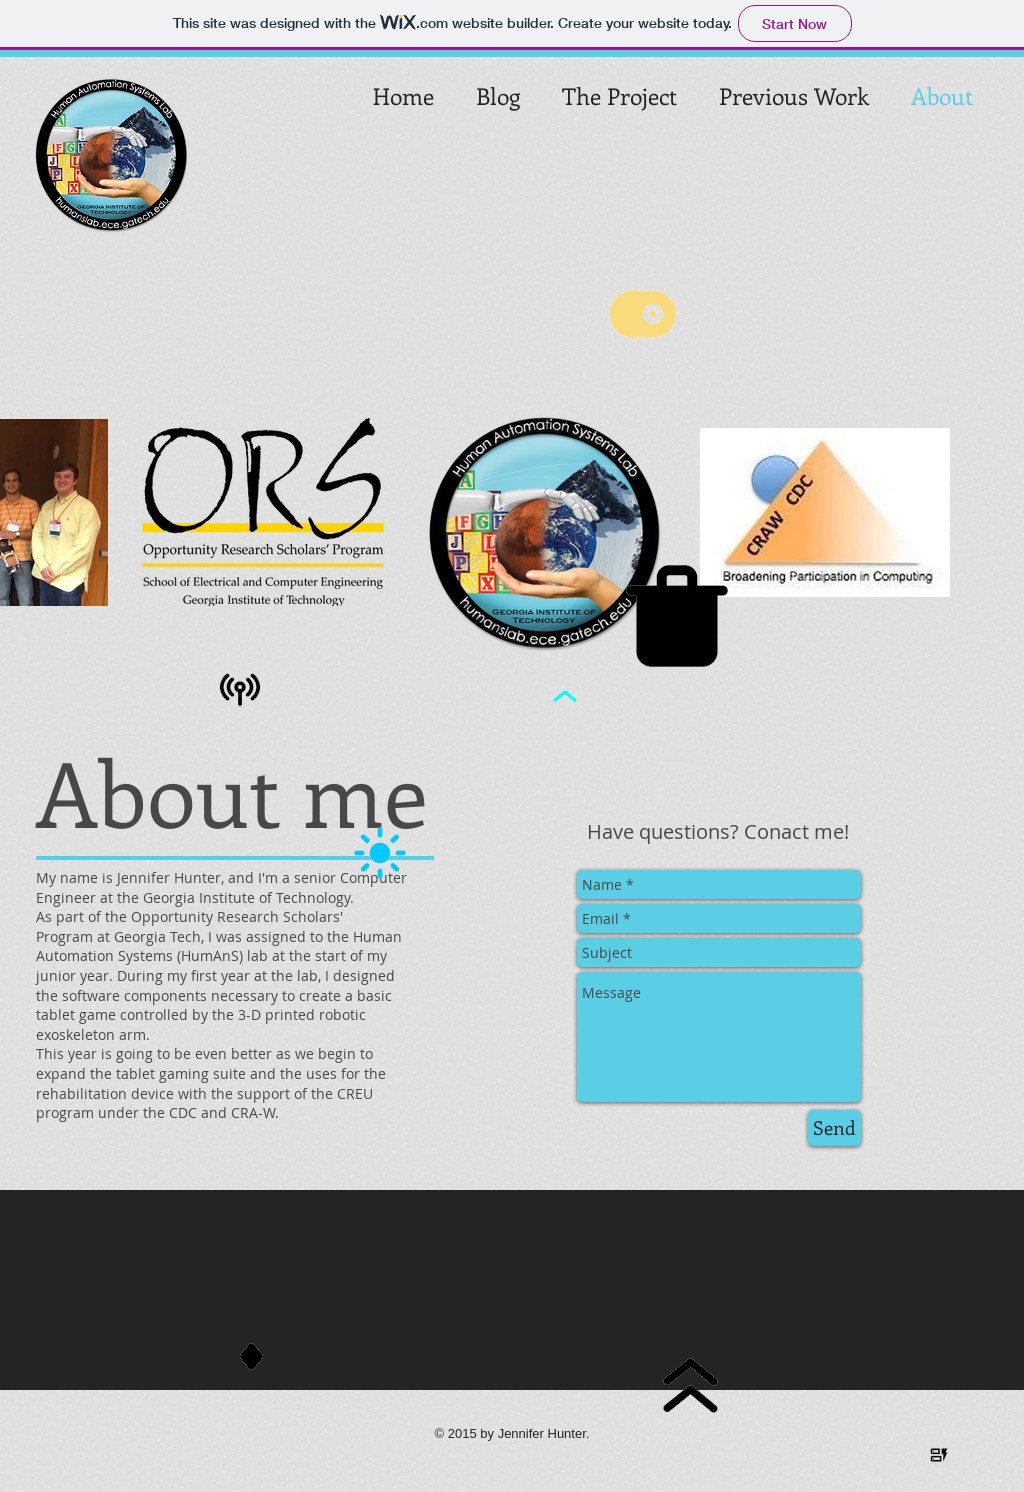 The image size is (1024, 1492). What do you see at coordinates (643, 314) in the screenshot?
I see `toggle switch in the on/enabled position` at bounding box center [643, 314].